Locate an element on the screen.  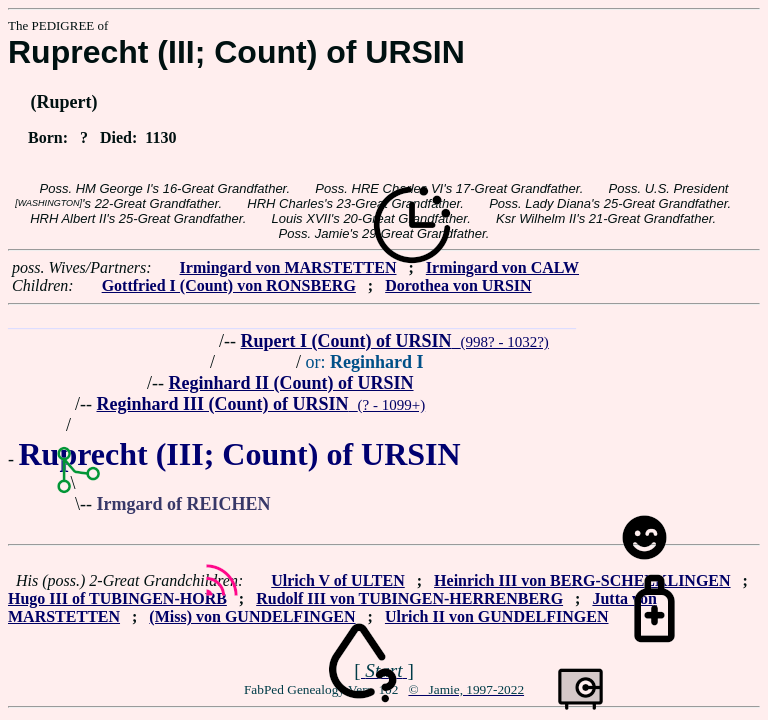
access medication or health information is located at coordinates (654, 608).